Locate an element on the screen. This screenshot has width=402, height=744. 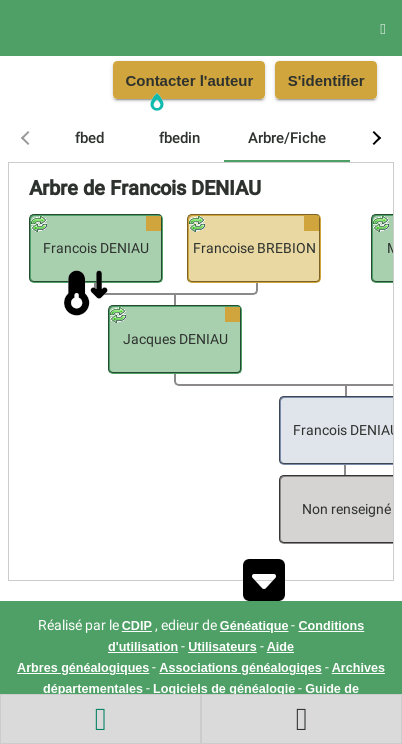
decrease temperature setting is located at coordinates (85, 293).